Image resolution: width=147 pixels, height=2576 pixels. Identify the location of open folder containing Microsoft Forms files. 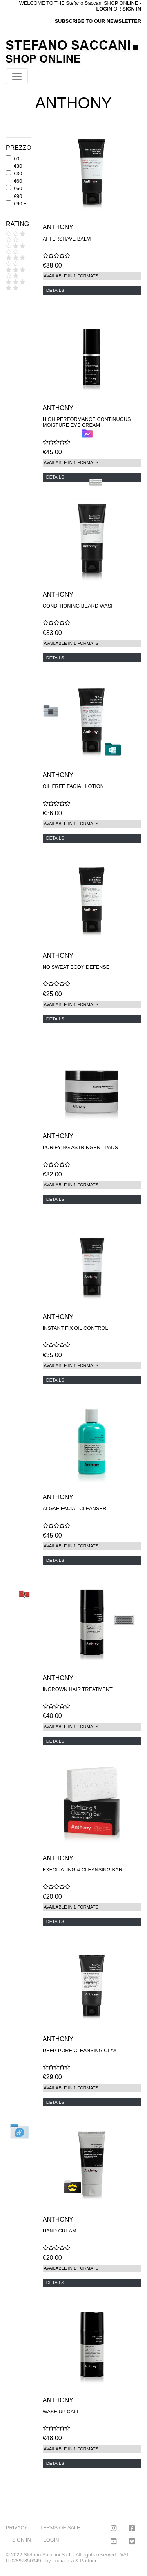
(113, 749).